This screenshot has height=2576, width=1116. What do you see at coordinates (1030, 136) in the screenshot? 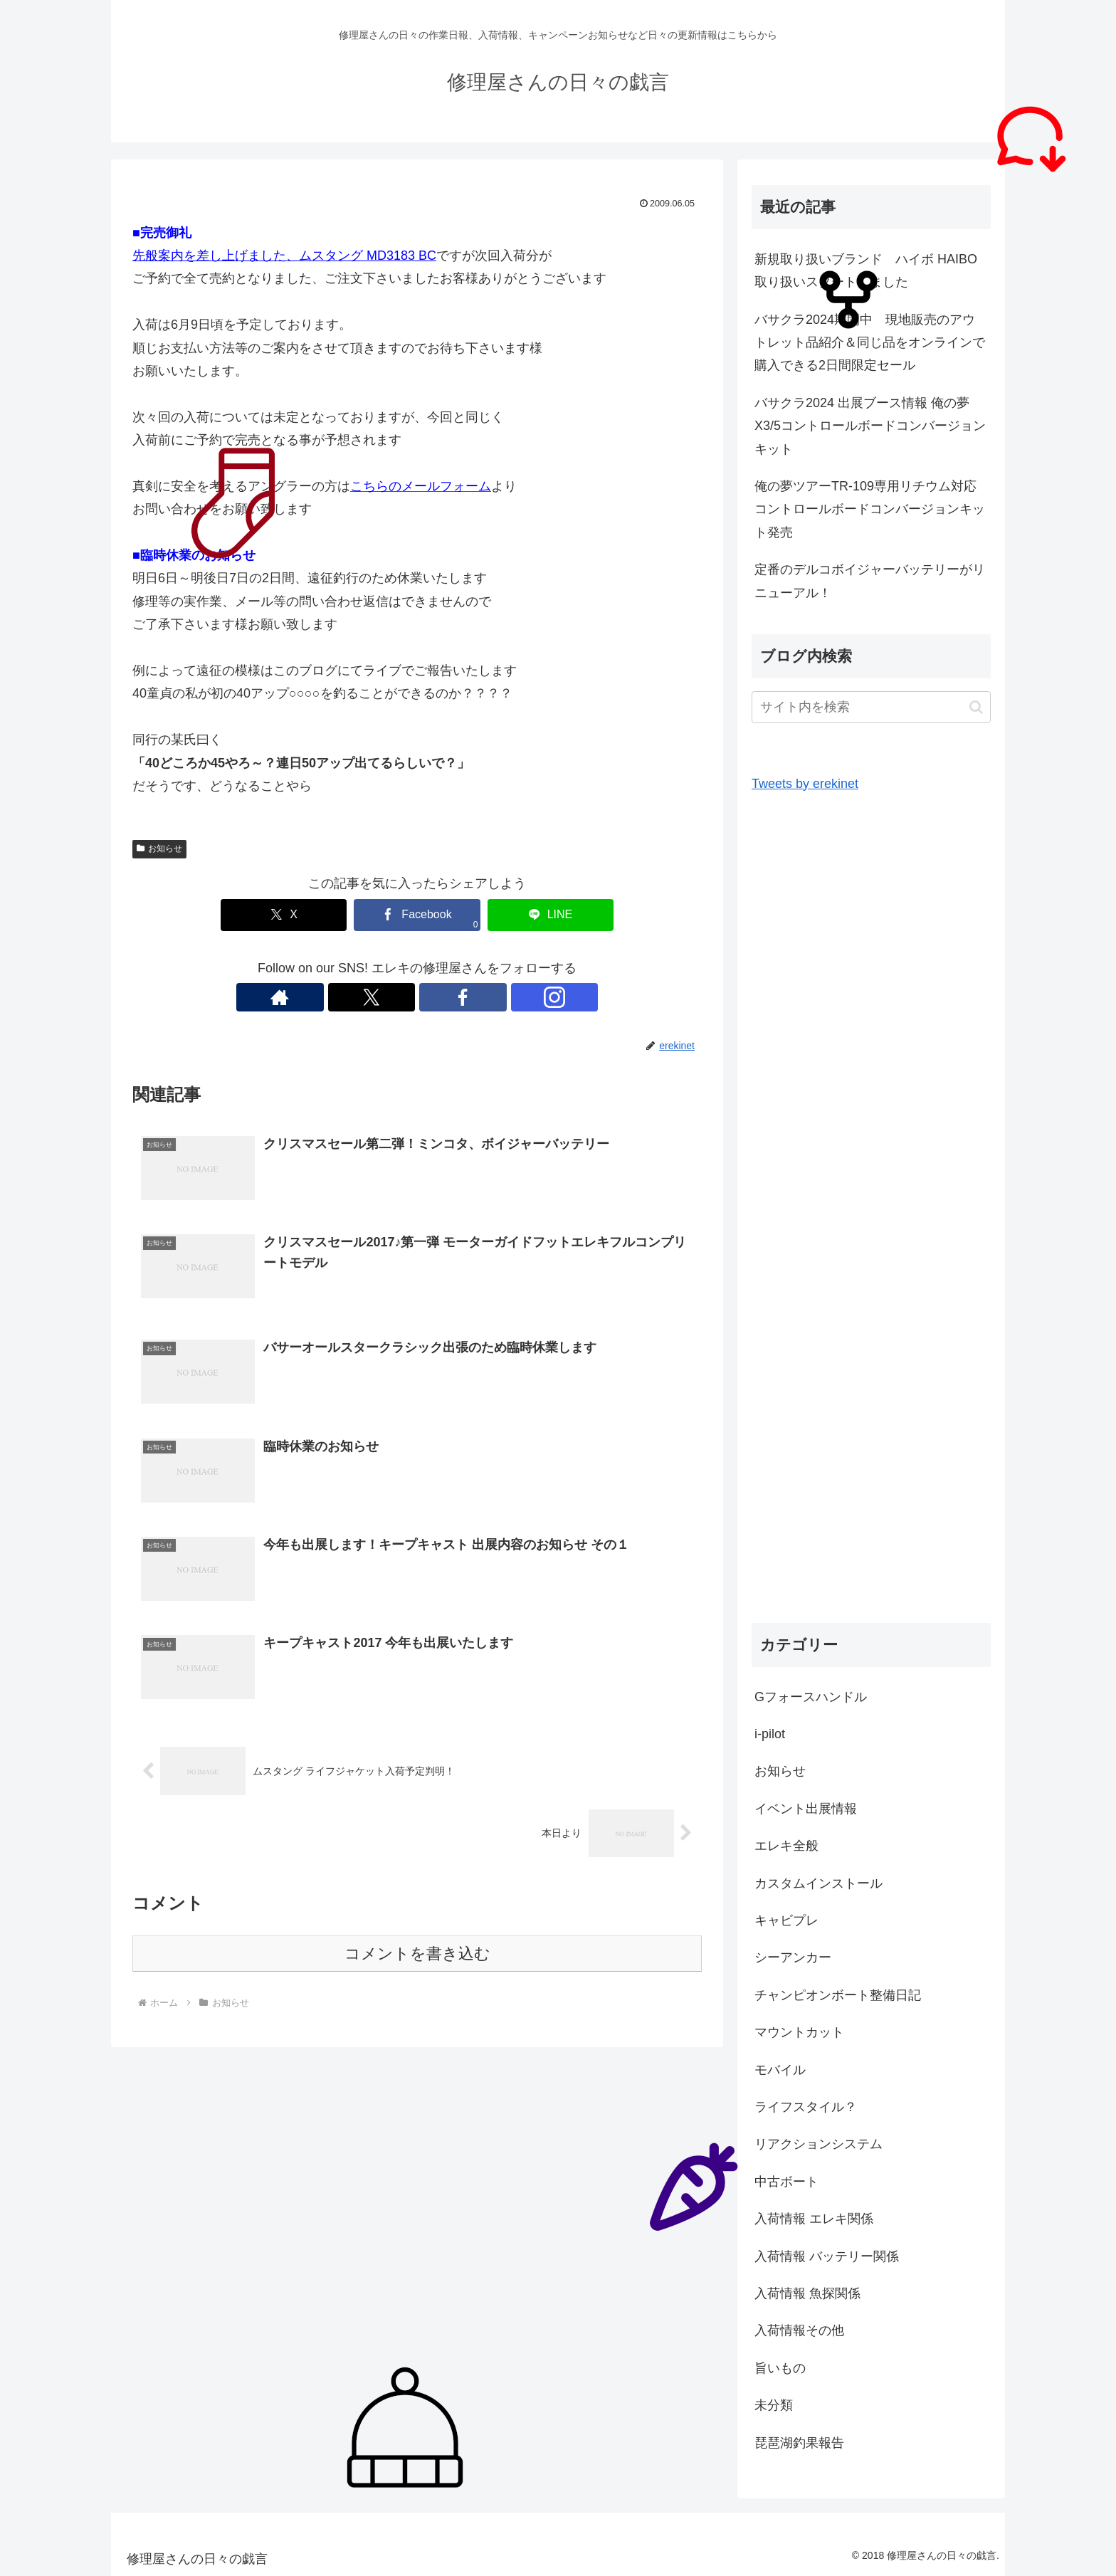
I see `download conversation or chat history` at bounding box center [1030, 136].